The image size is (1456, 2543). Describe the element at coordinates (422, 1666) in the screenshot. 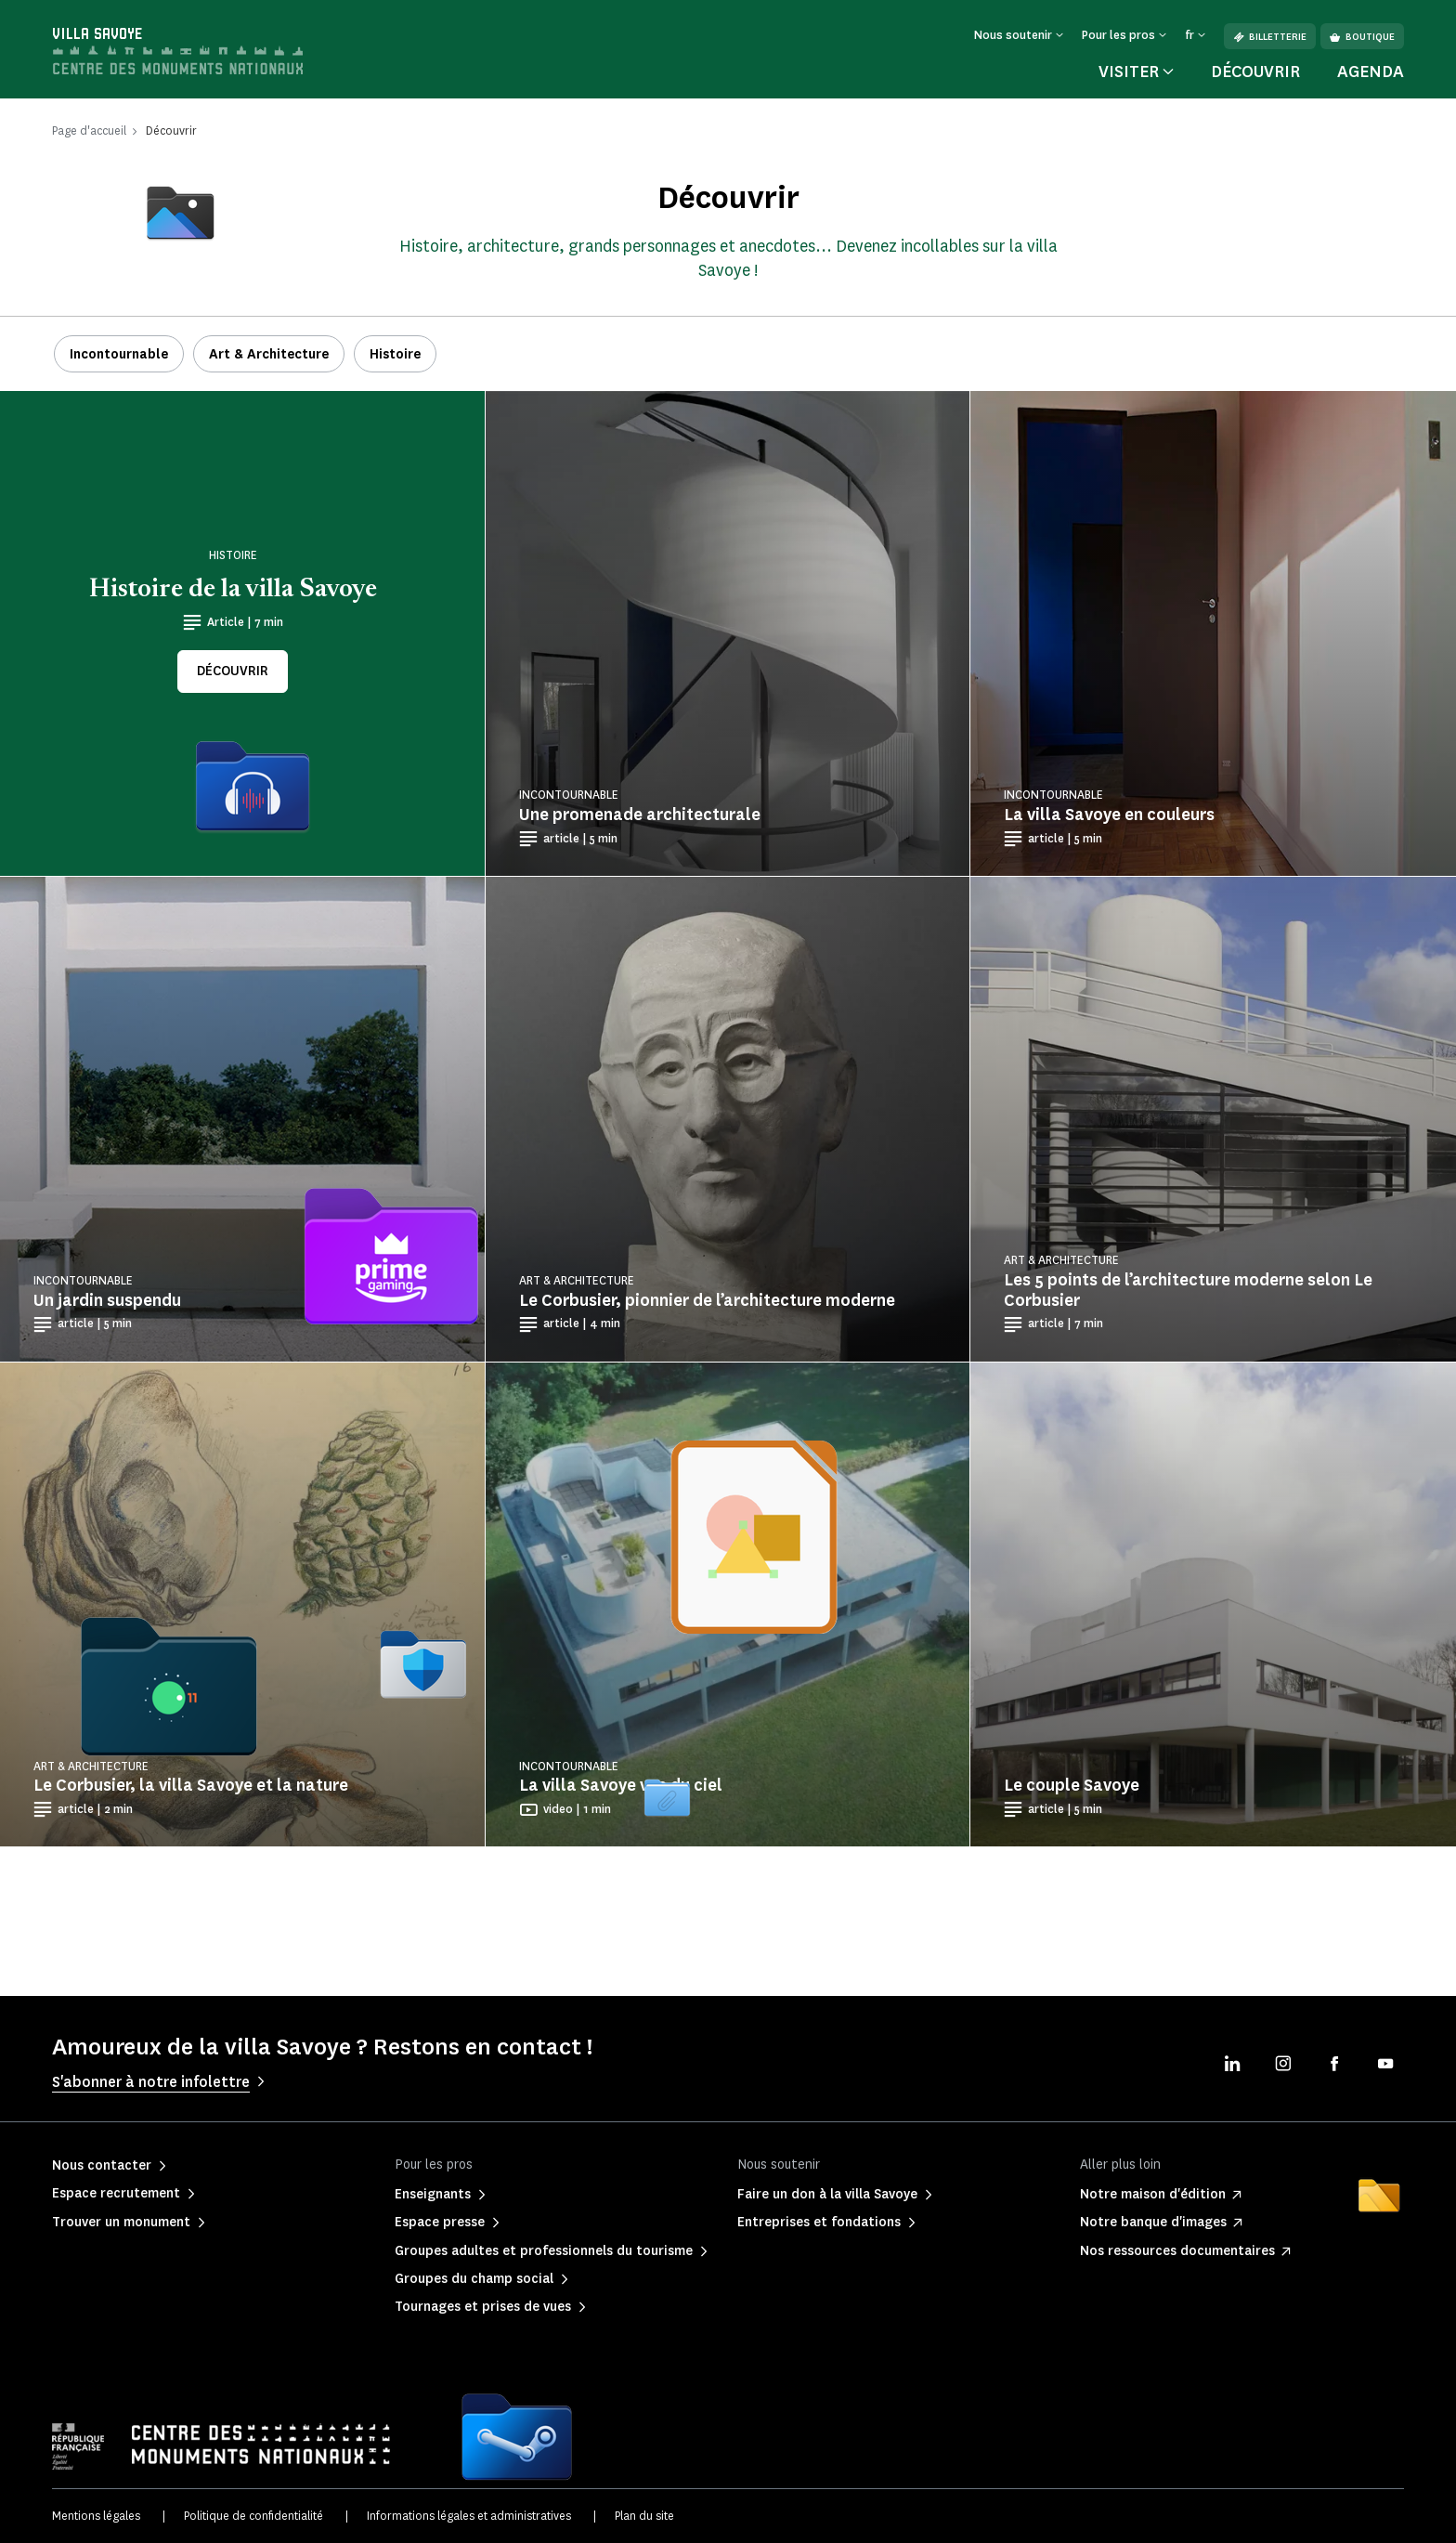

I see `open microsoft defender security files folder` at that location.